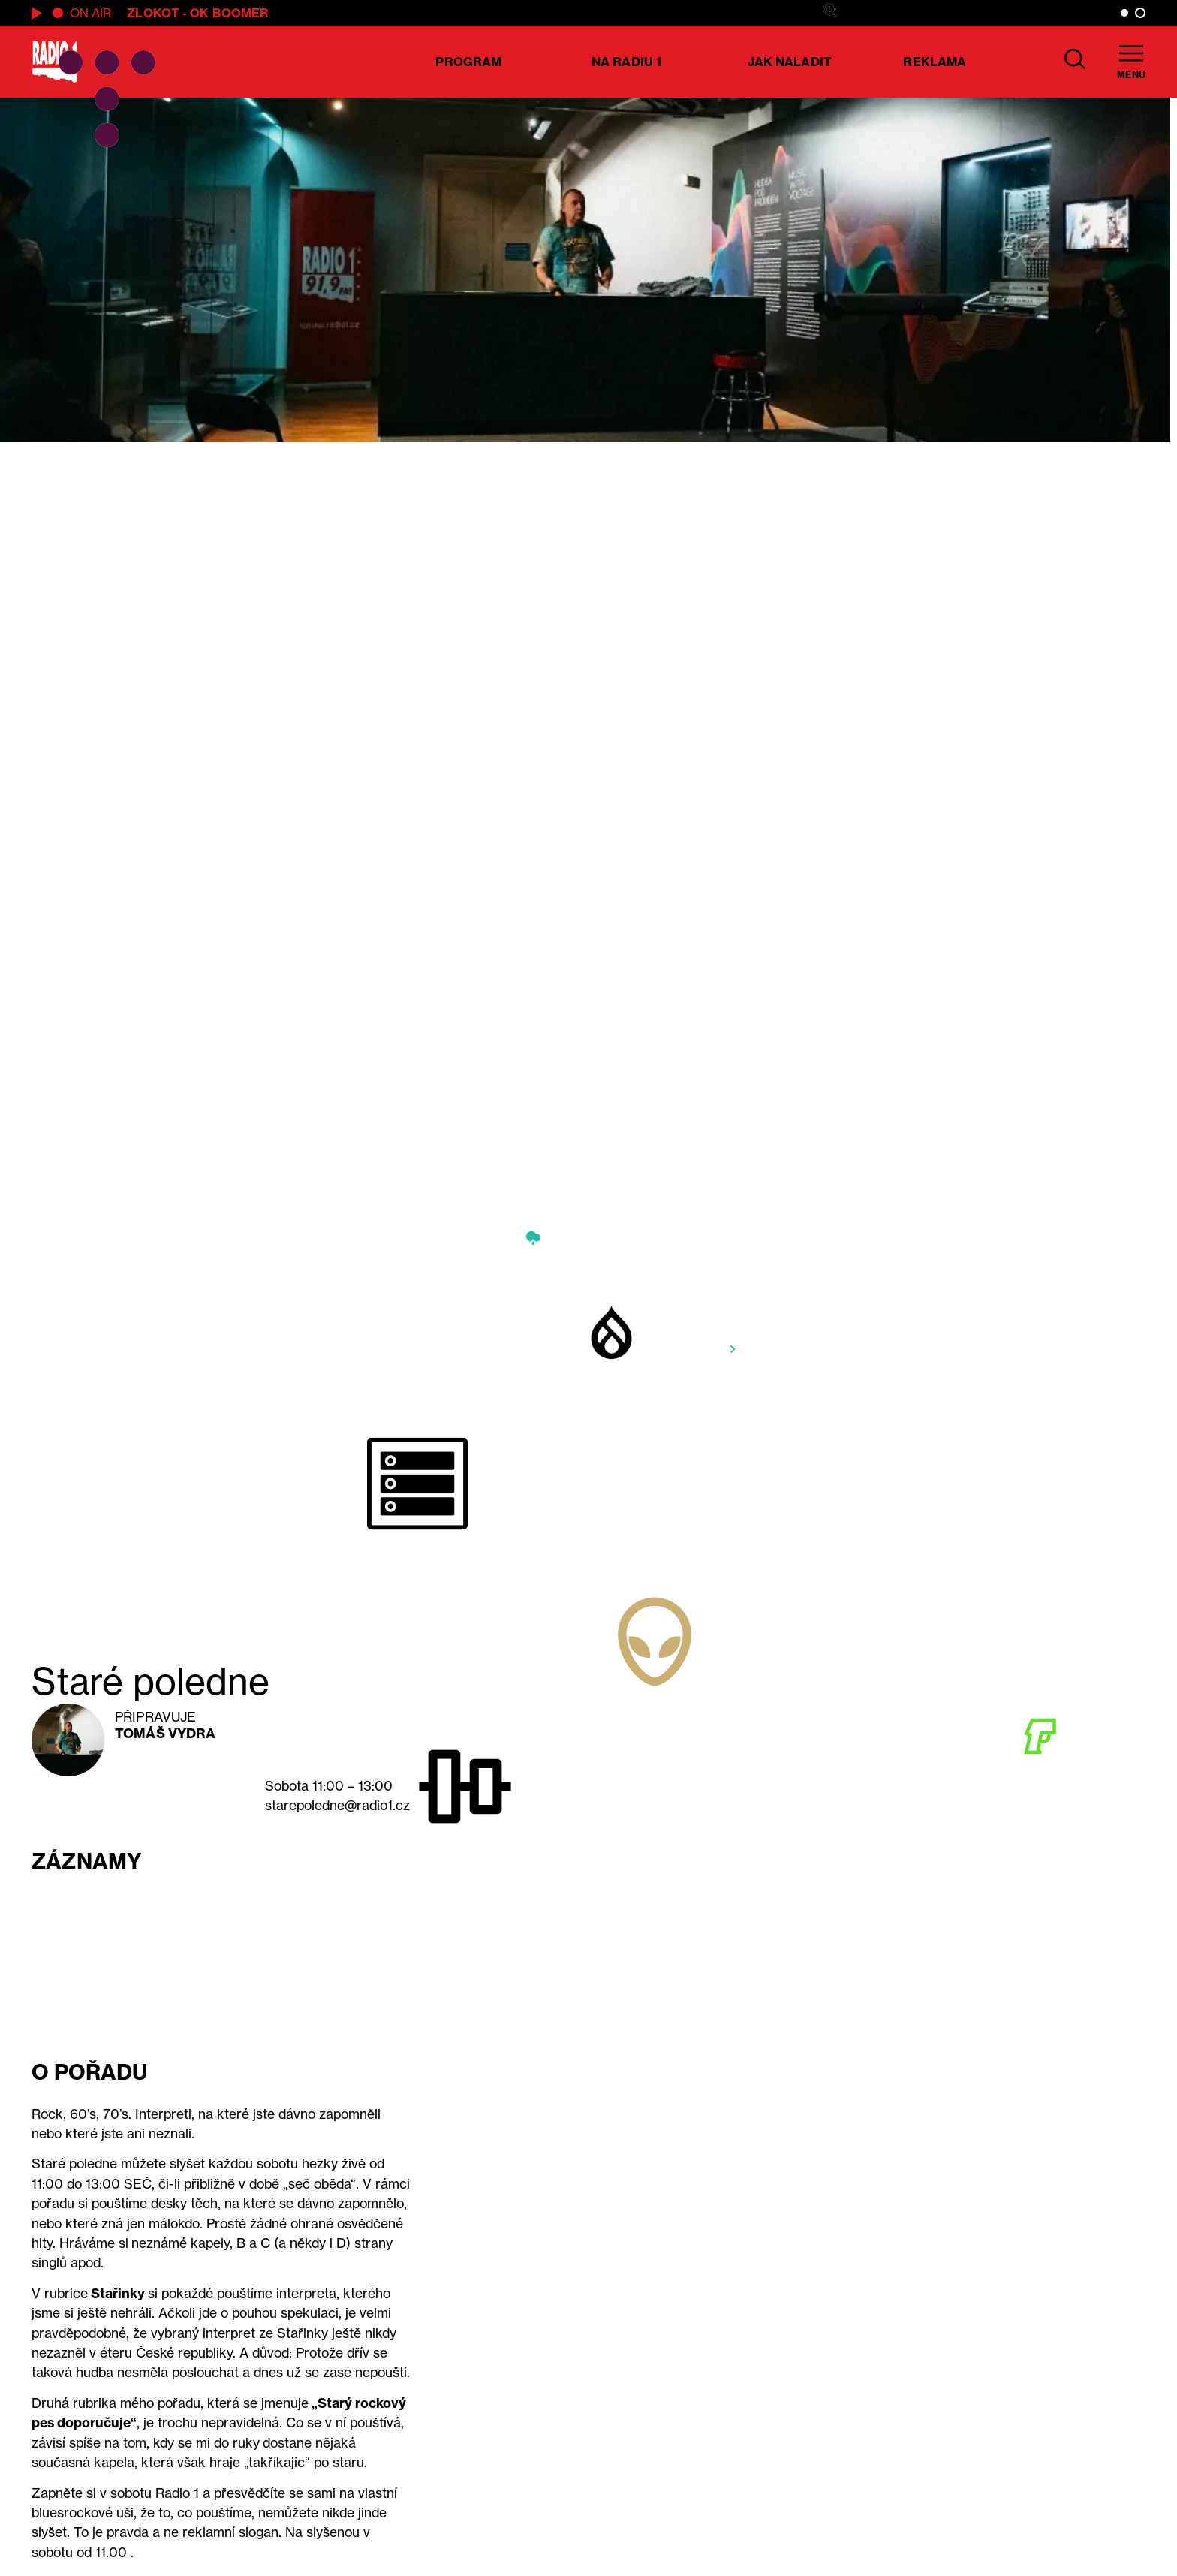 The height and width of the screenshot is (2576, 1177). I want to click on drupal content management system logo, so click(611, 1332).